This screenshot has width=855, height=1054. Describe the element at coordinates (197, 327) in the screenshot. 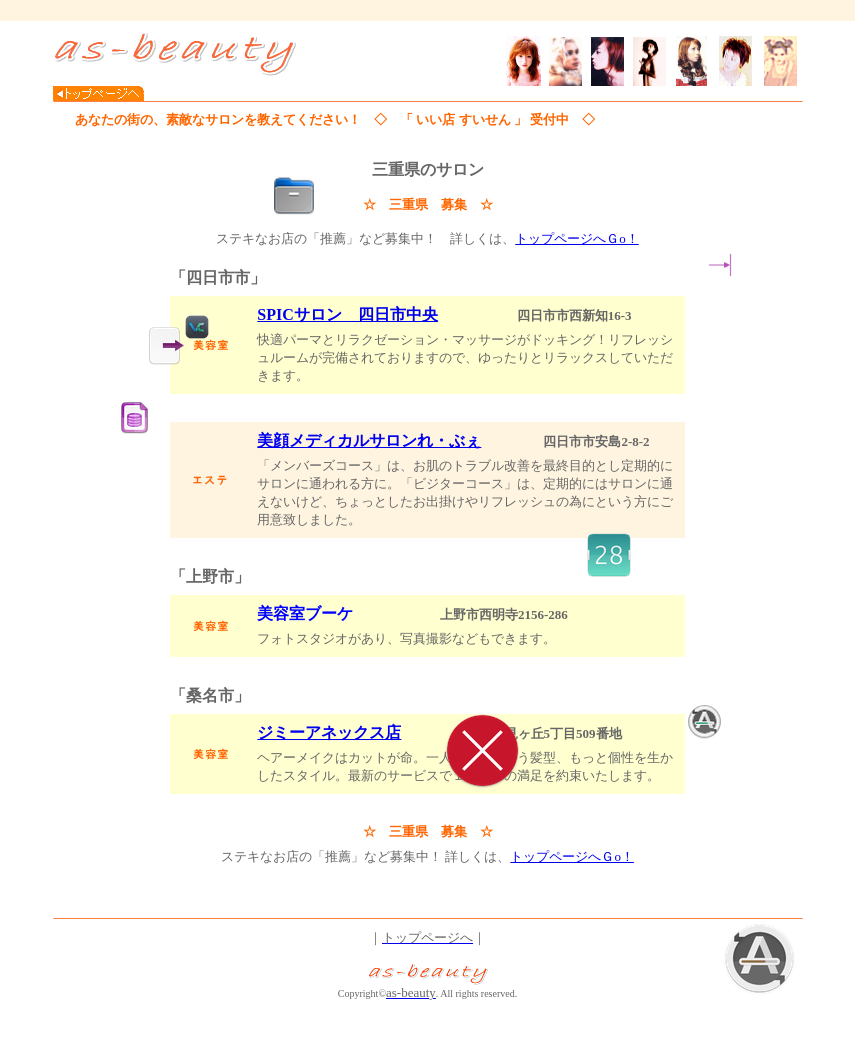

I see `open veracrypt disk encryption app` at that location.